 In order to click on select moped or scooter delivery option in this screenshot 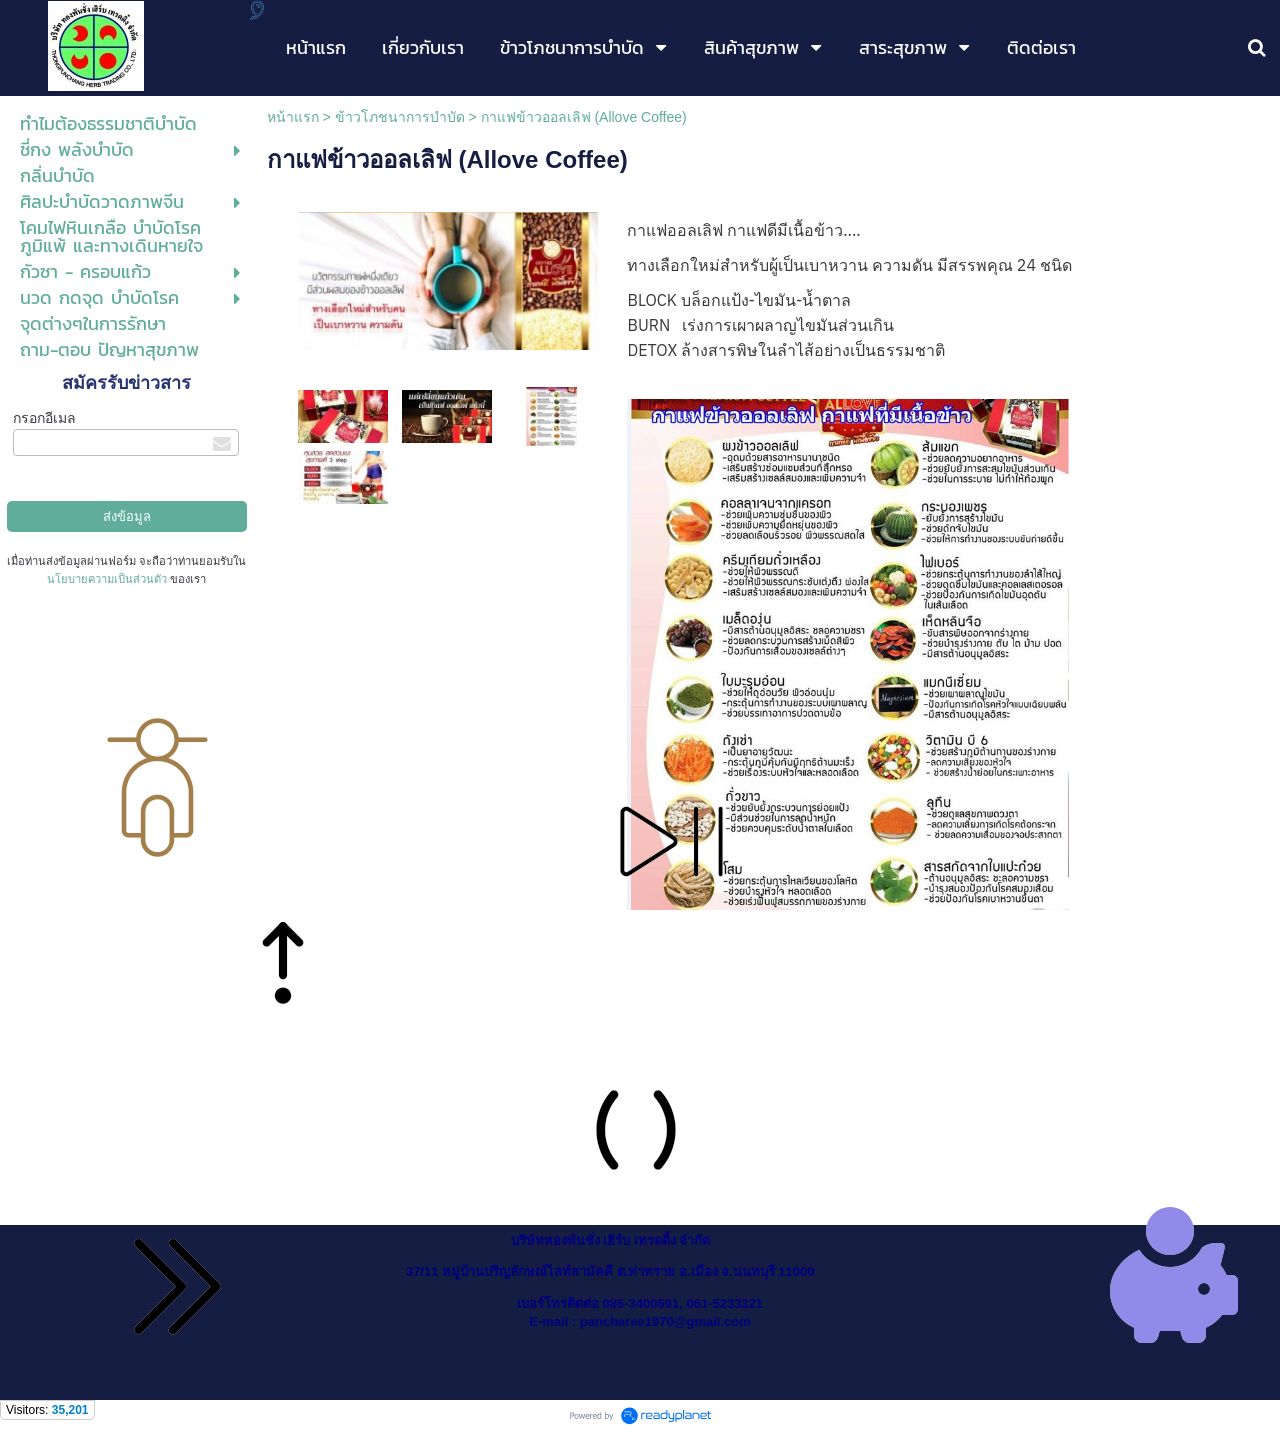, I will do `click(157, 787)`.